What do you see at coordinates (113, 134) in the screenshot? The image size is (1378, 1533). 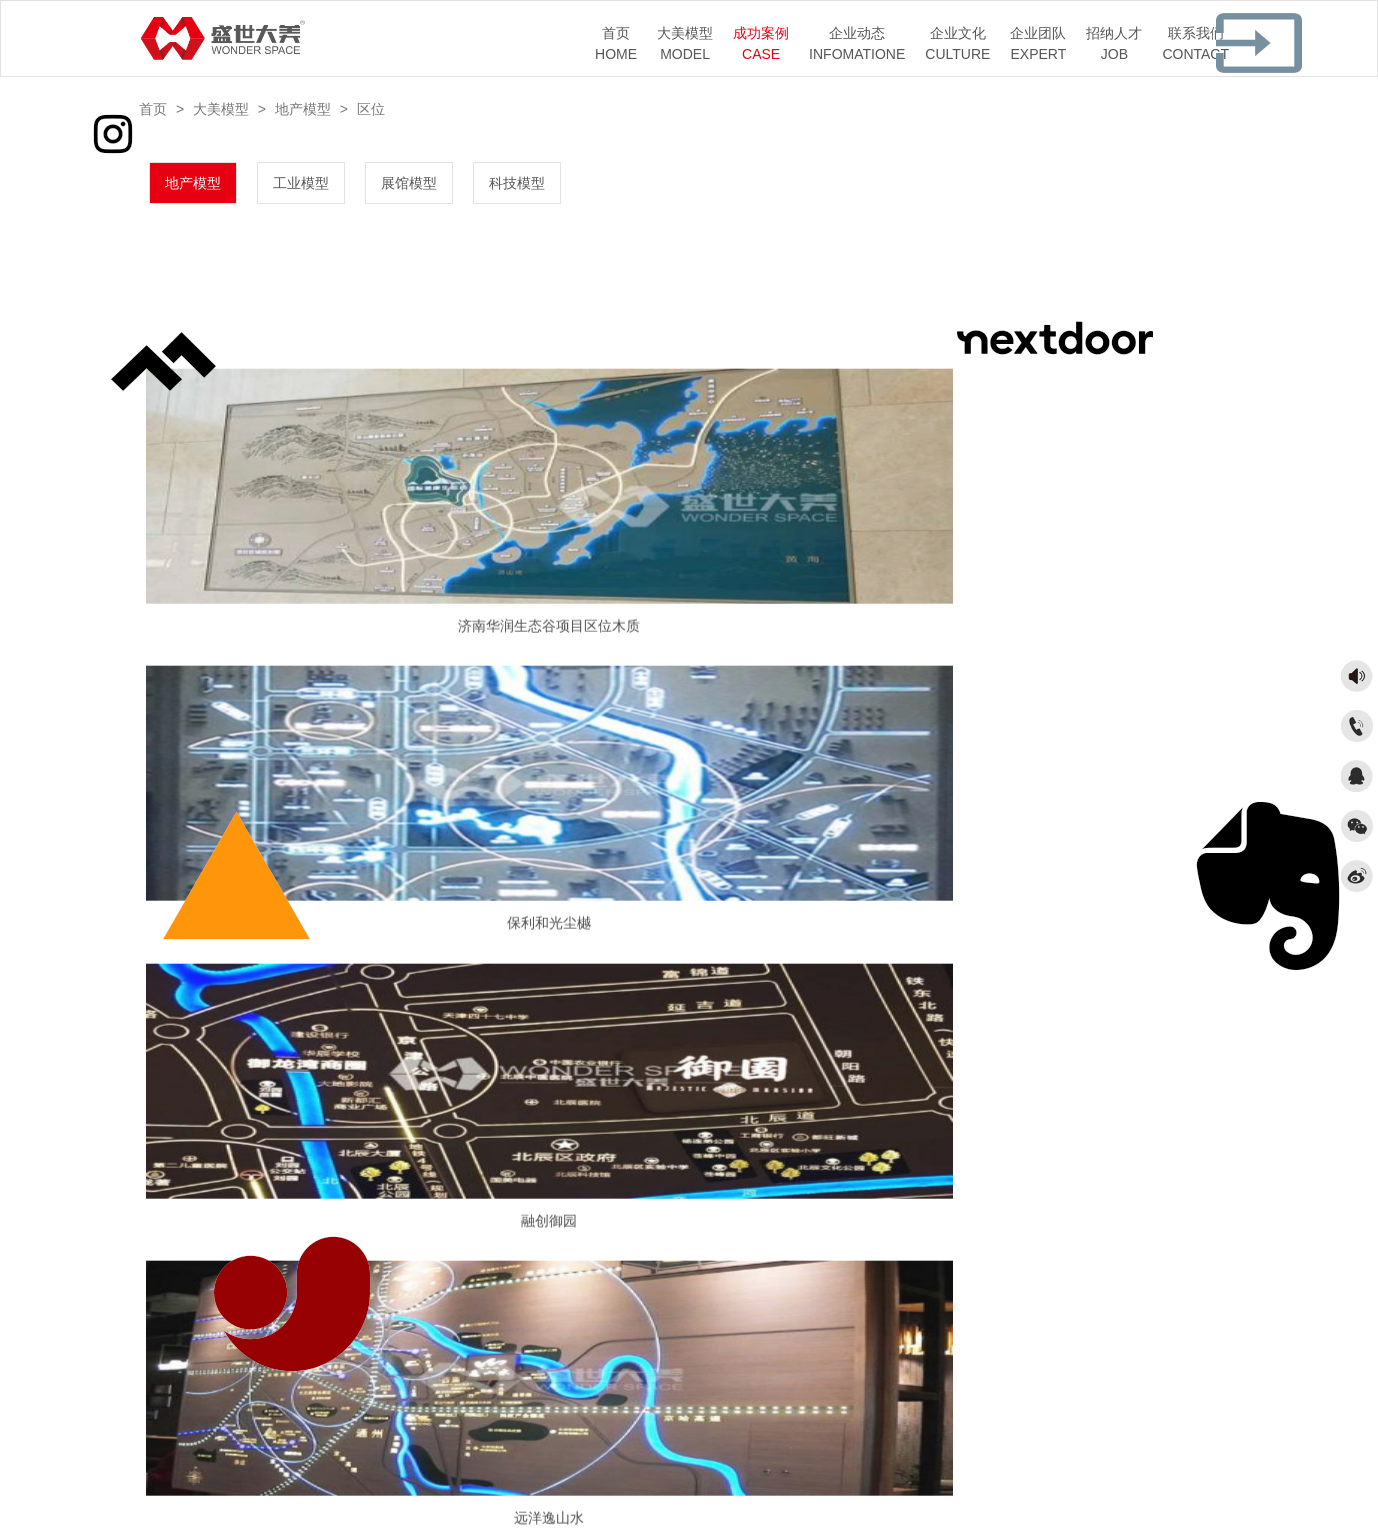 I see `open Instagram app` at bounding box center [113, 134].